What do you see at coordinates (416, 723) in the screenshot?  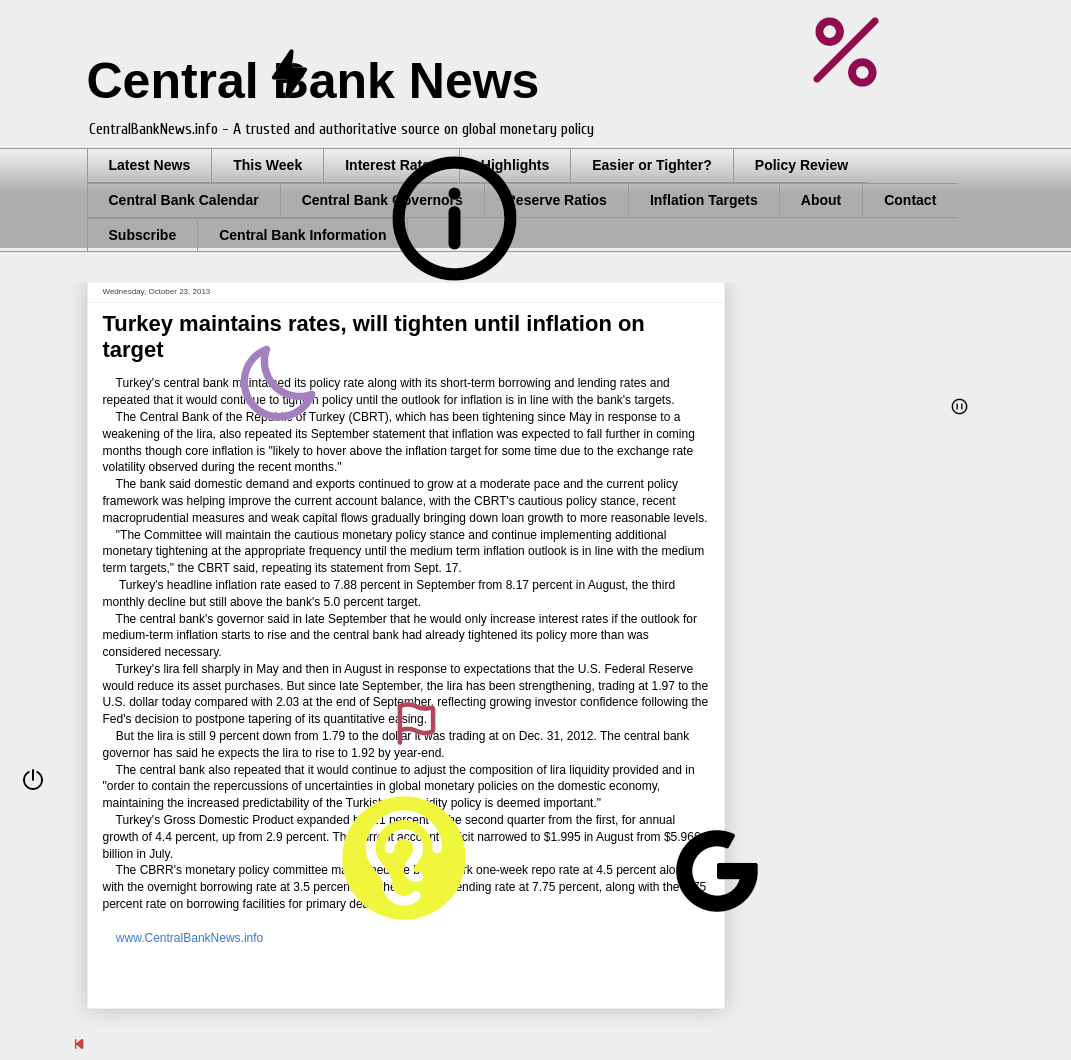 I see `flag or bookmark an item for later` at bounding box center [416, 723].